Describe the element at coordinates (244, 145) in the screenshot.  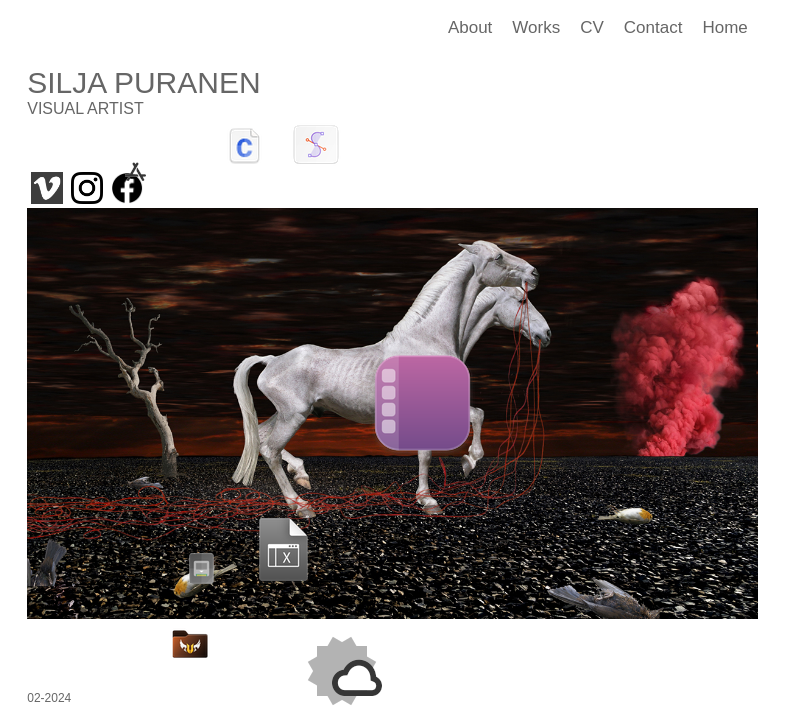
I see `a C programming language source file` at that location.